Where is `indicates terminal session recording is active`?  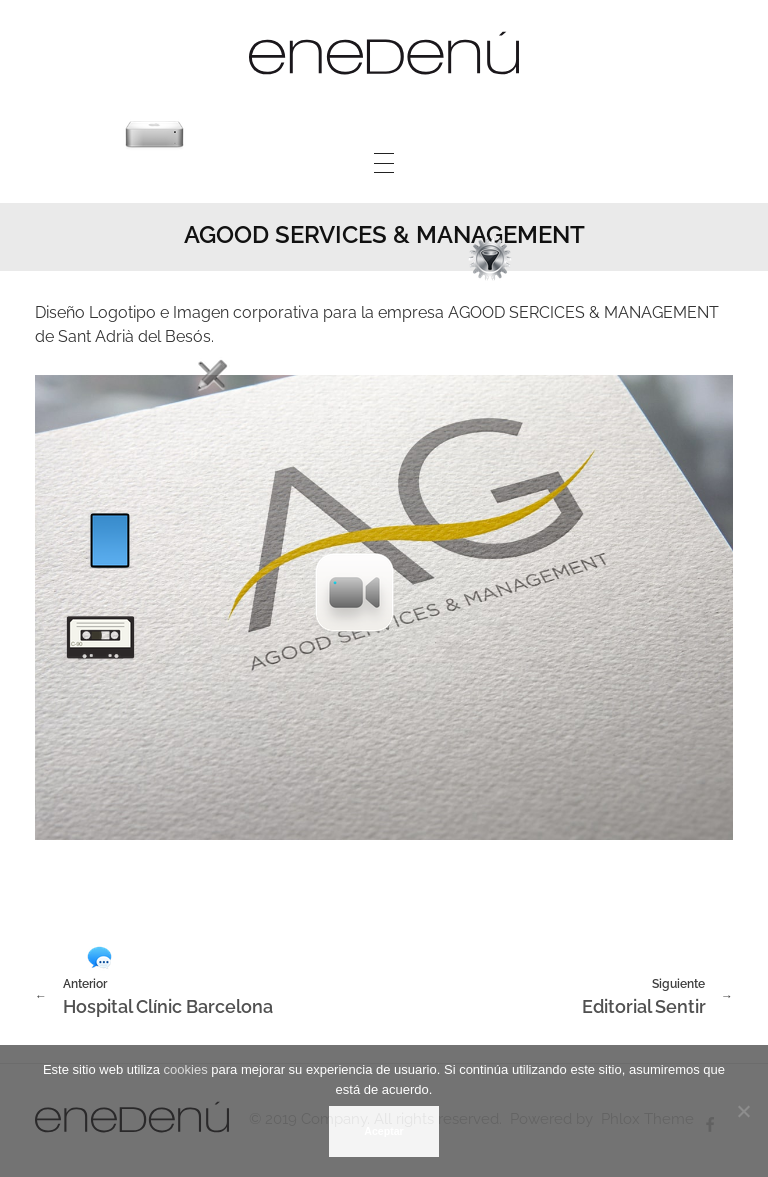
indicates terminal session recording is active is located at coordinates (100, 637).